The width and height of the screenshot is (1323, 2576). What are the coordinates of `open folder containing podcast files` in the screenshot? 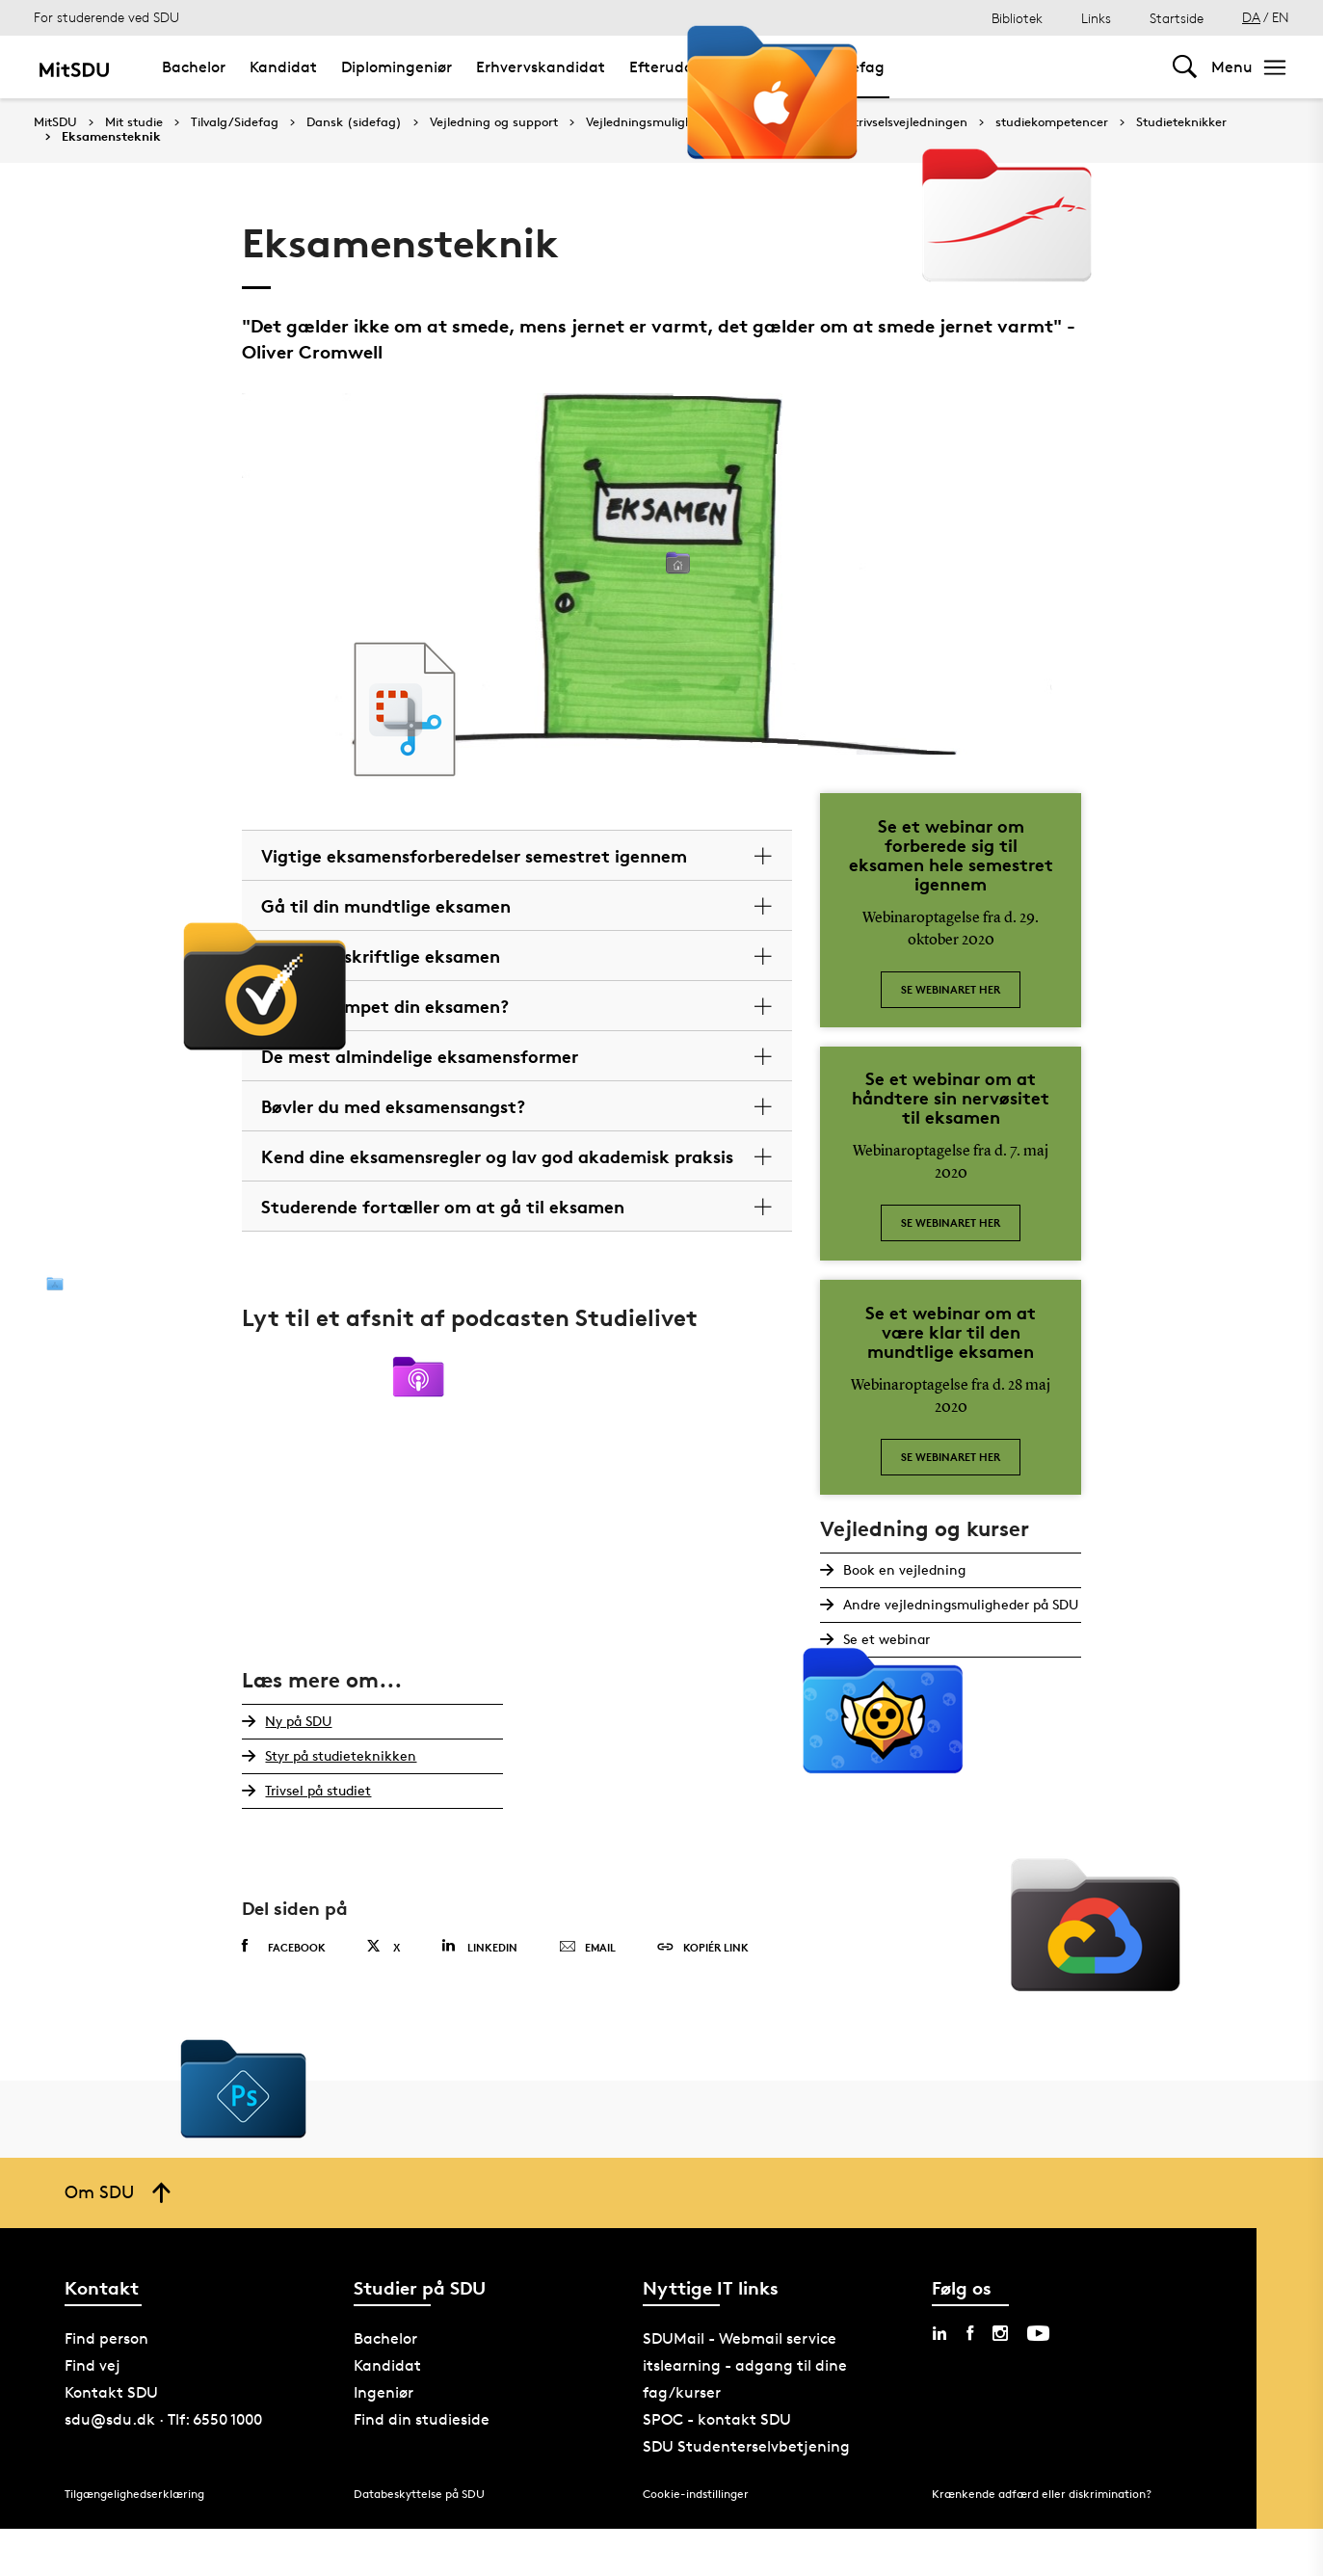 It's located at (418, 1378).